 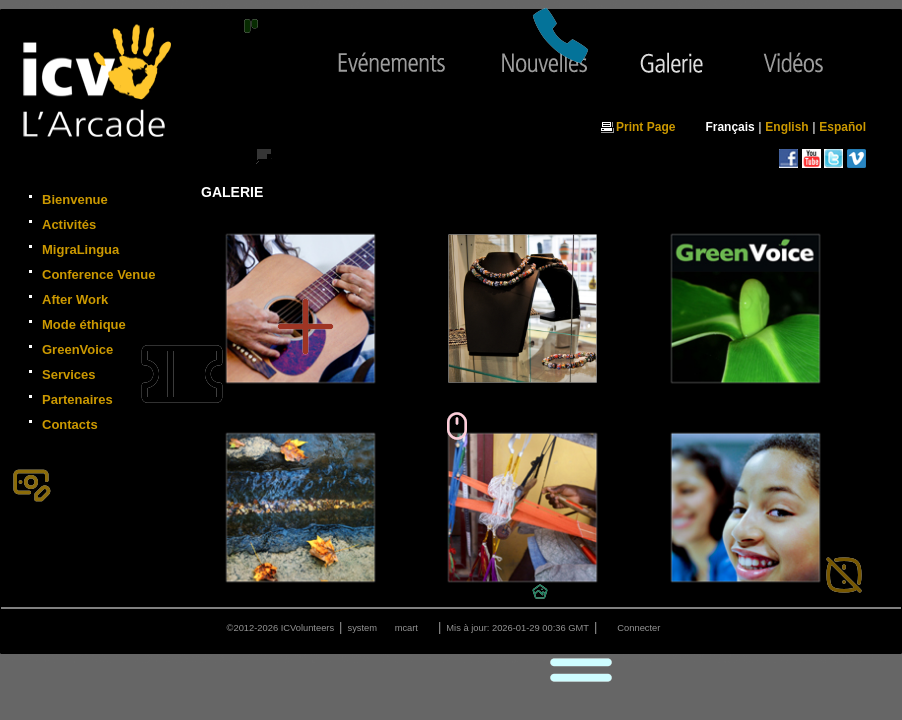 What do you see at coordinates (182, 374) in the screenshot?
I see `view your tickets or passes` at bounding box center [182, 374].